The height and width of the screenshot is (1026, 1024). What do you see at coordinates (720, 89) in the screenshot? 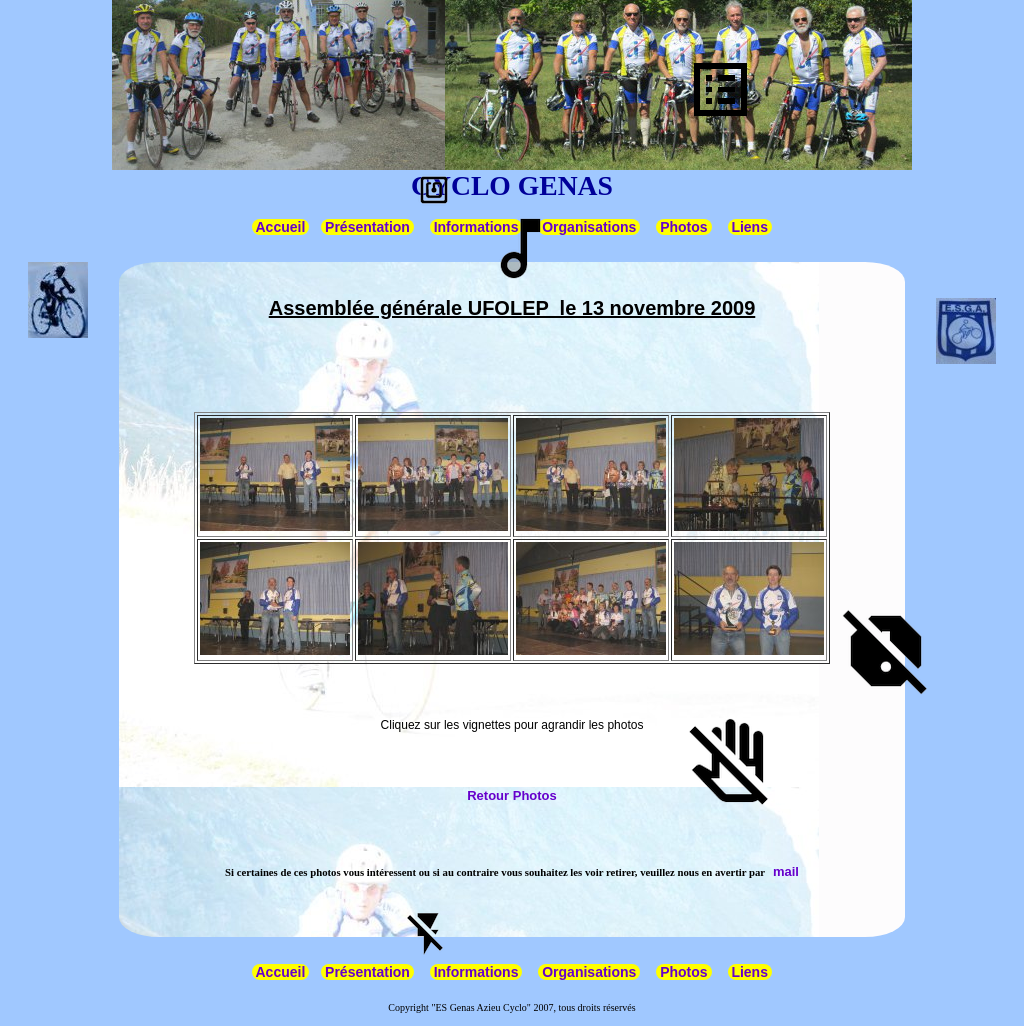
I see `view a detailed list or checklist` at bounding box center [720, 89].